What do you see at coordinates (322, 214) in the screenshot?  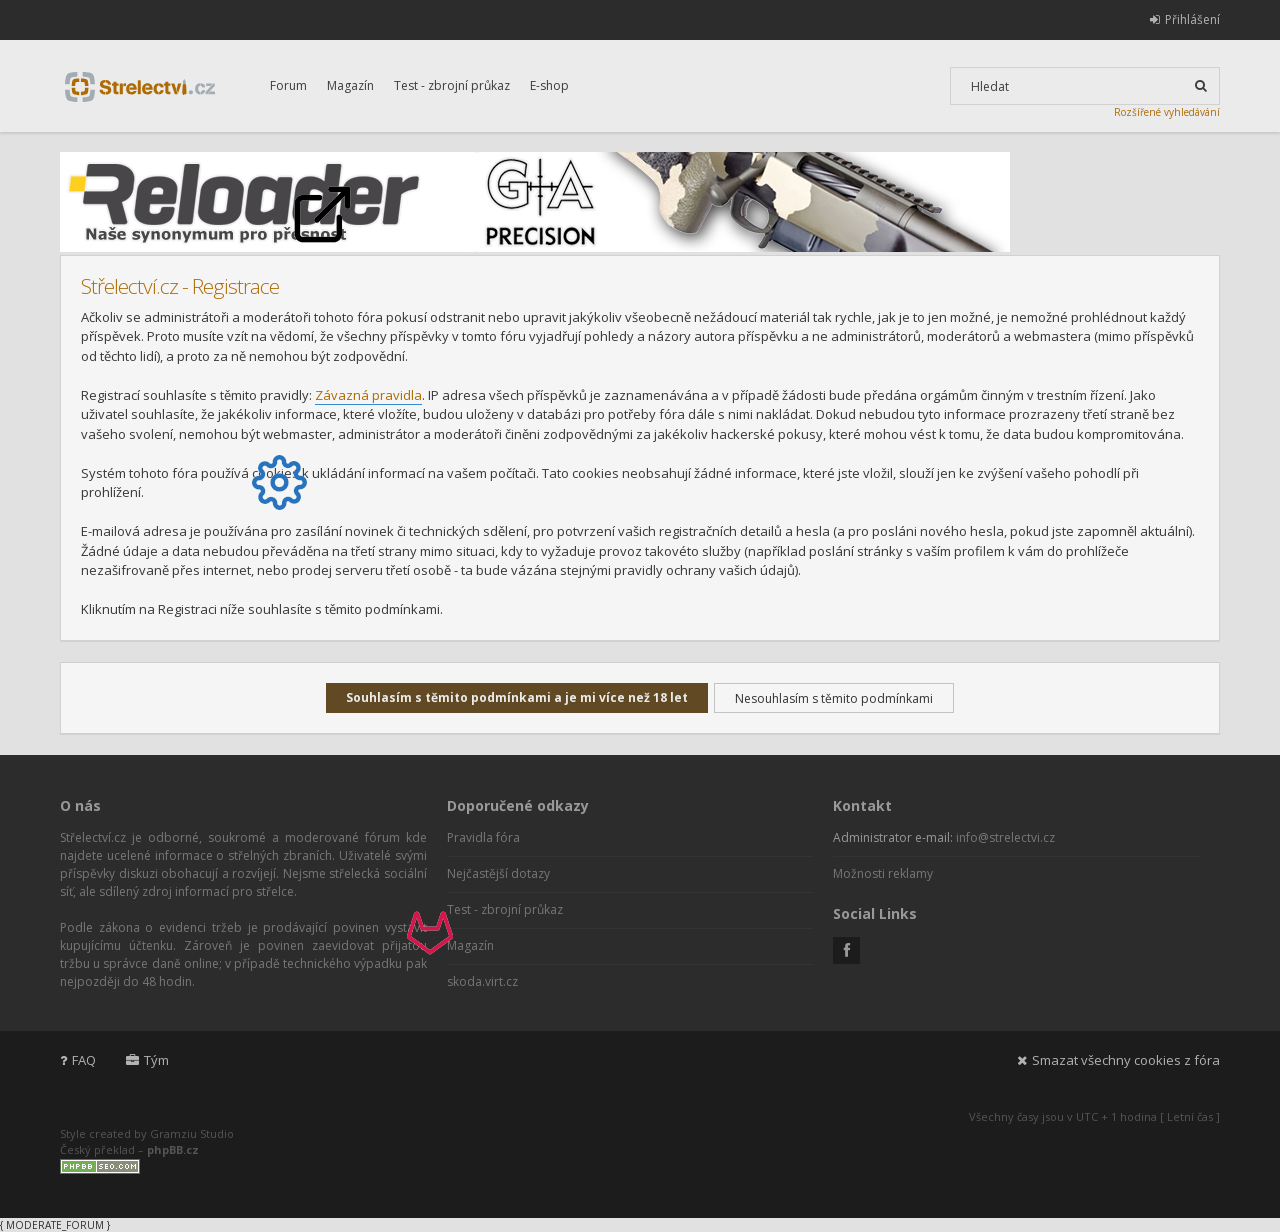 I see `open link in a new tab or window` at bounding box center [322, 214].